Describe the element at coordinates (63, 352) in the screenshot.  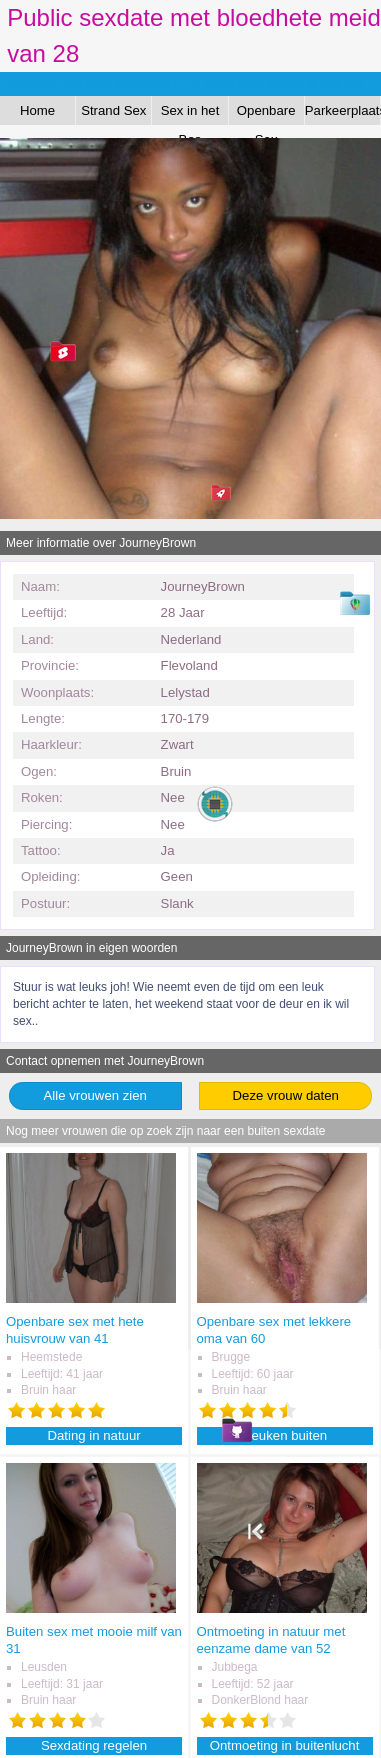
I see `open folder containing YouTube Shorts videos` at that location.